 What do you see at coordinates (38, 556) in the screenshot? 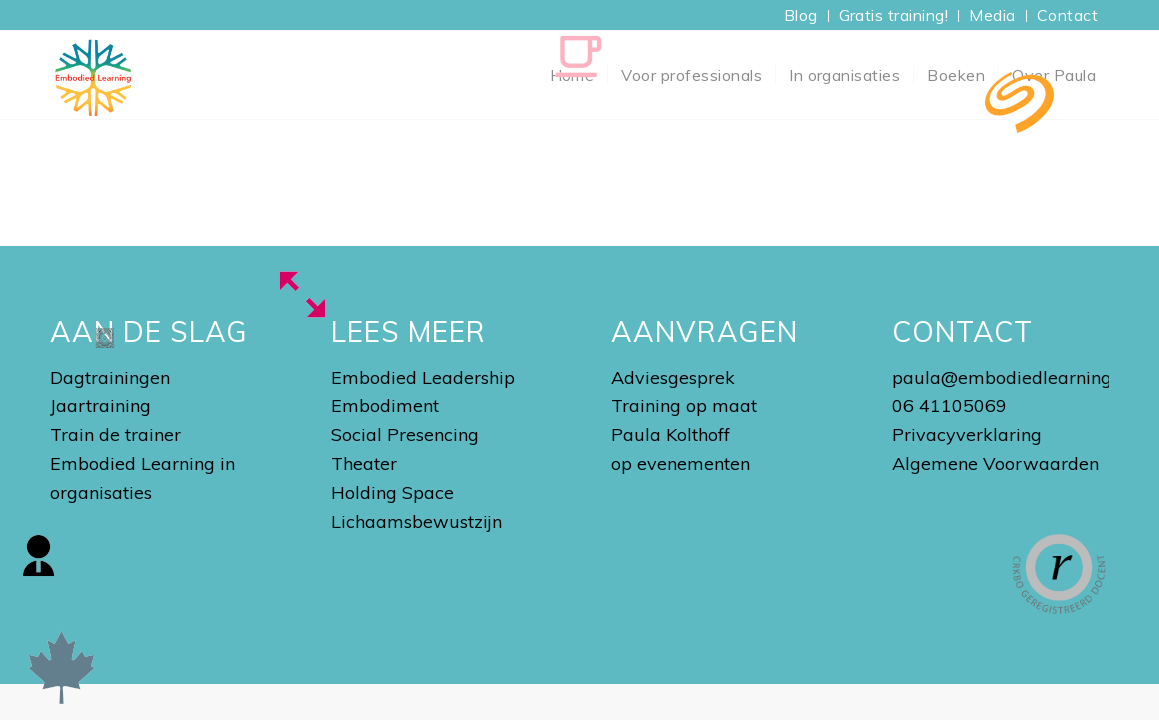
I see `view your profile` at bounding box center [38, 556].